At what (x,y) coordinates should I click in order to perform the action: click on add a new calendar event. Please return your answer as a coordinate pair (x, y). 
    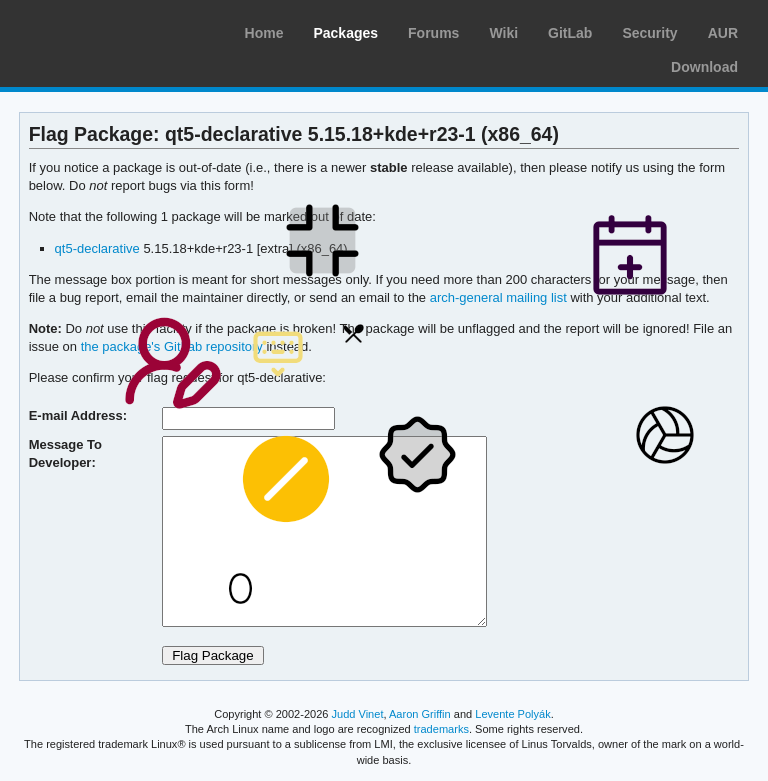
    Looking at the image, I should click on (630, 258).